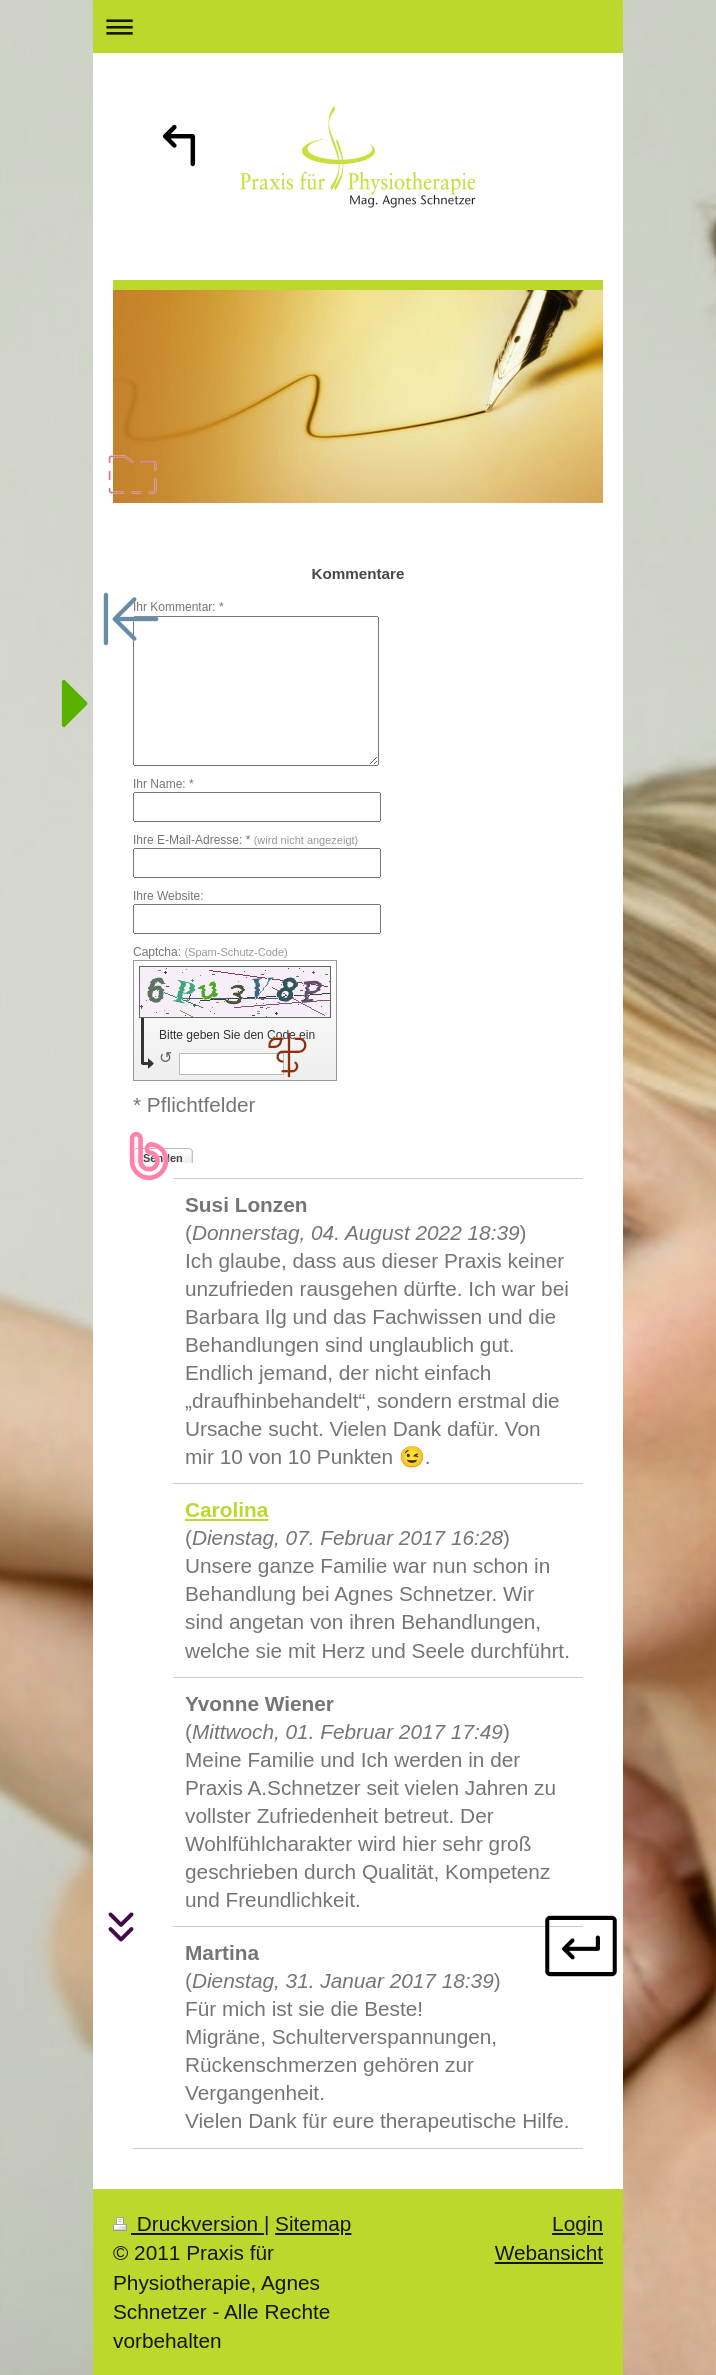 Image resolution: width=716 pixels, height=2375 pixels. Describe the element at coordinates (149, 1156) in the screenshot. I see `bebo social network logo` at that location.